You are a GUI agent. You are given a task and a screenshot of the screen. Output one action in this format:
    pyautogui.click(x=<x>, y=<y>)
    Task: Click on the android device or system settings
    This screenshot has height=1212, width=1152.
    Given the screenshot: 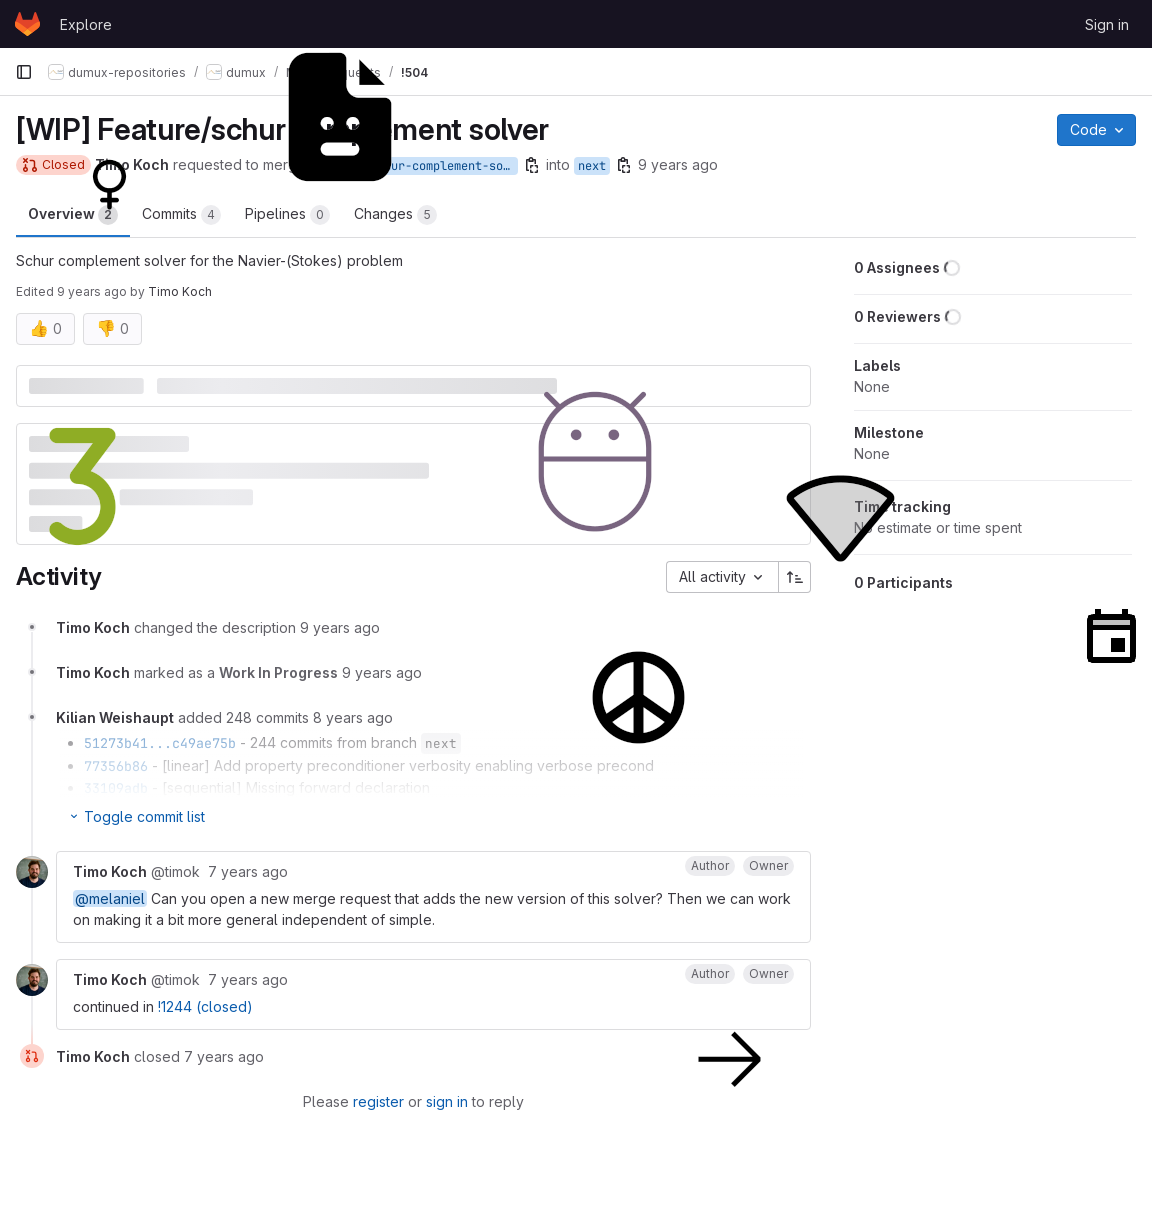 What is the action you would take?
    pyautogui.click(x=595, y=459)
    